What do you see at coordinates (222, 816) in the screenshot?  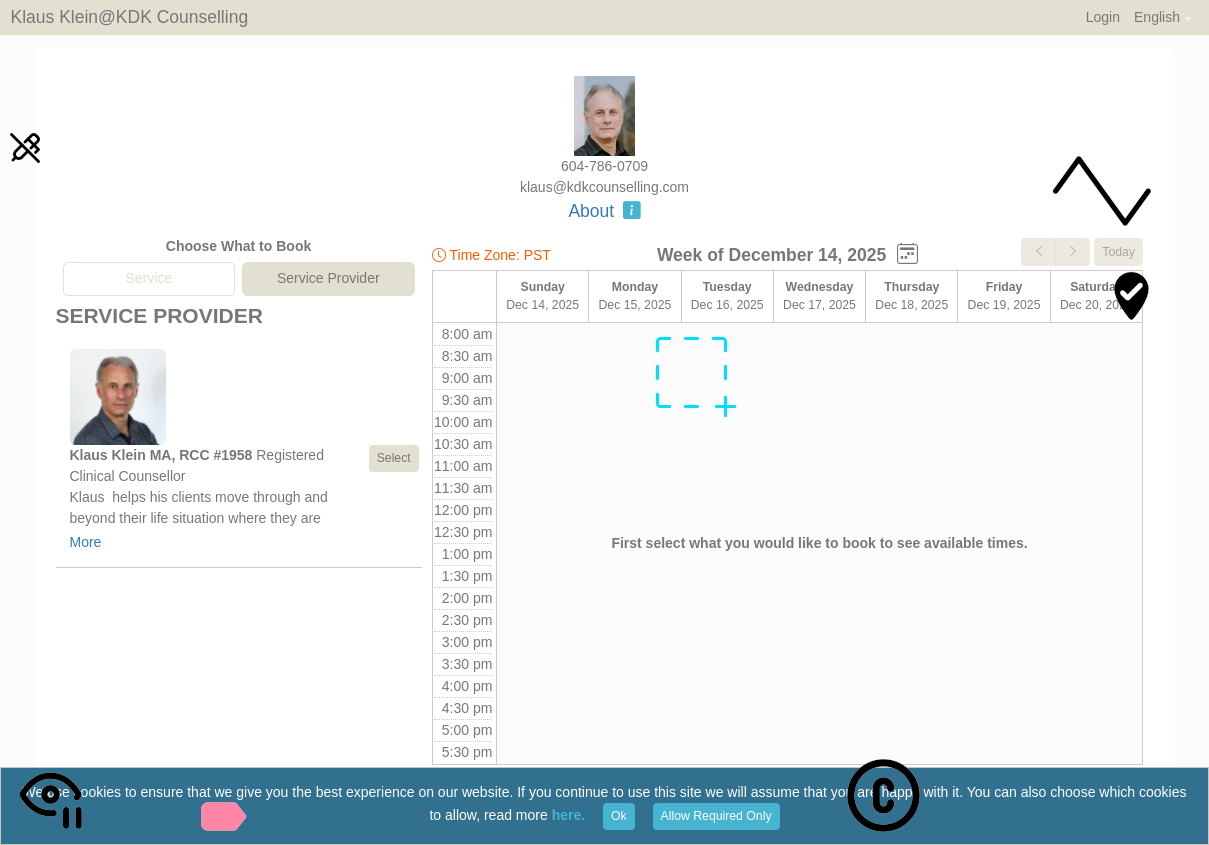 I see `add a label or tag to an item` at bounding box center [222, 816].